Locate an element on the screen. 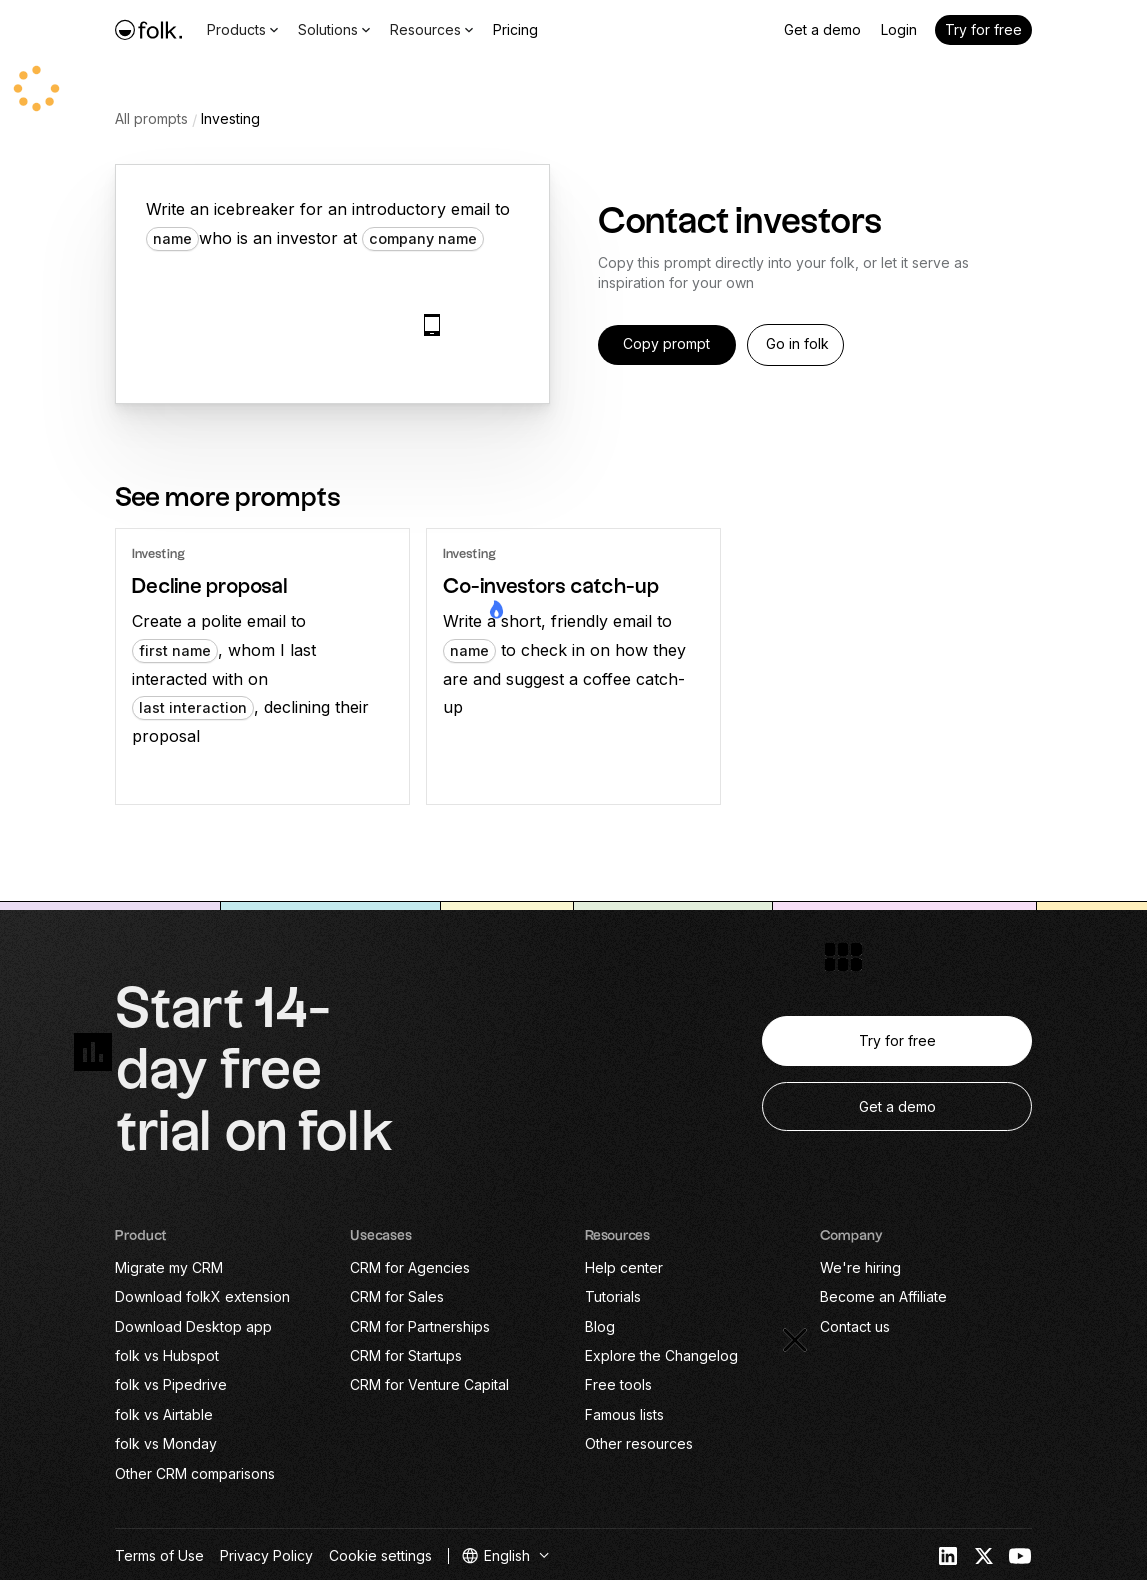 The width and height of the screenshot is (1147, 1580). view analytics or performance reports is located at coordinates (93, 1052).